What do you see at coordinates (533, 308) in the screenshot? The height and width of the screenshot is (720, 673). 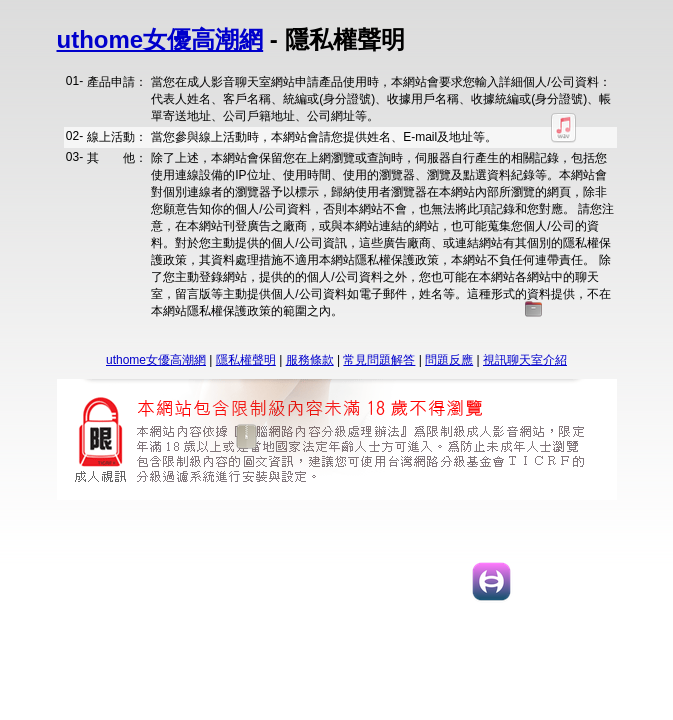 I see `open the file manager application` at bounding box center [533, 308].